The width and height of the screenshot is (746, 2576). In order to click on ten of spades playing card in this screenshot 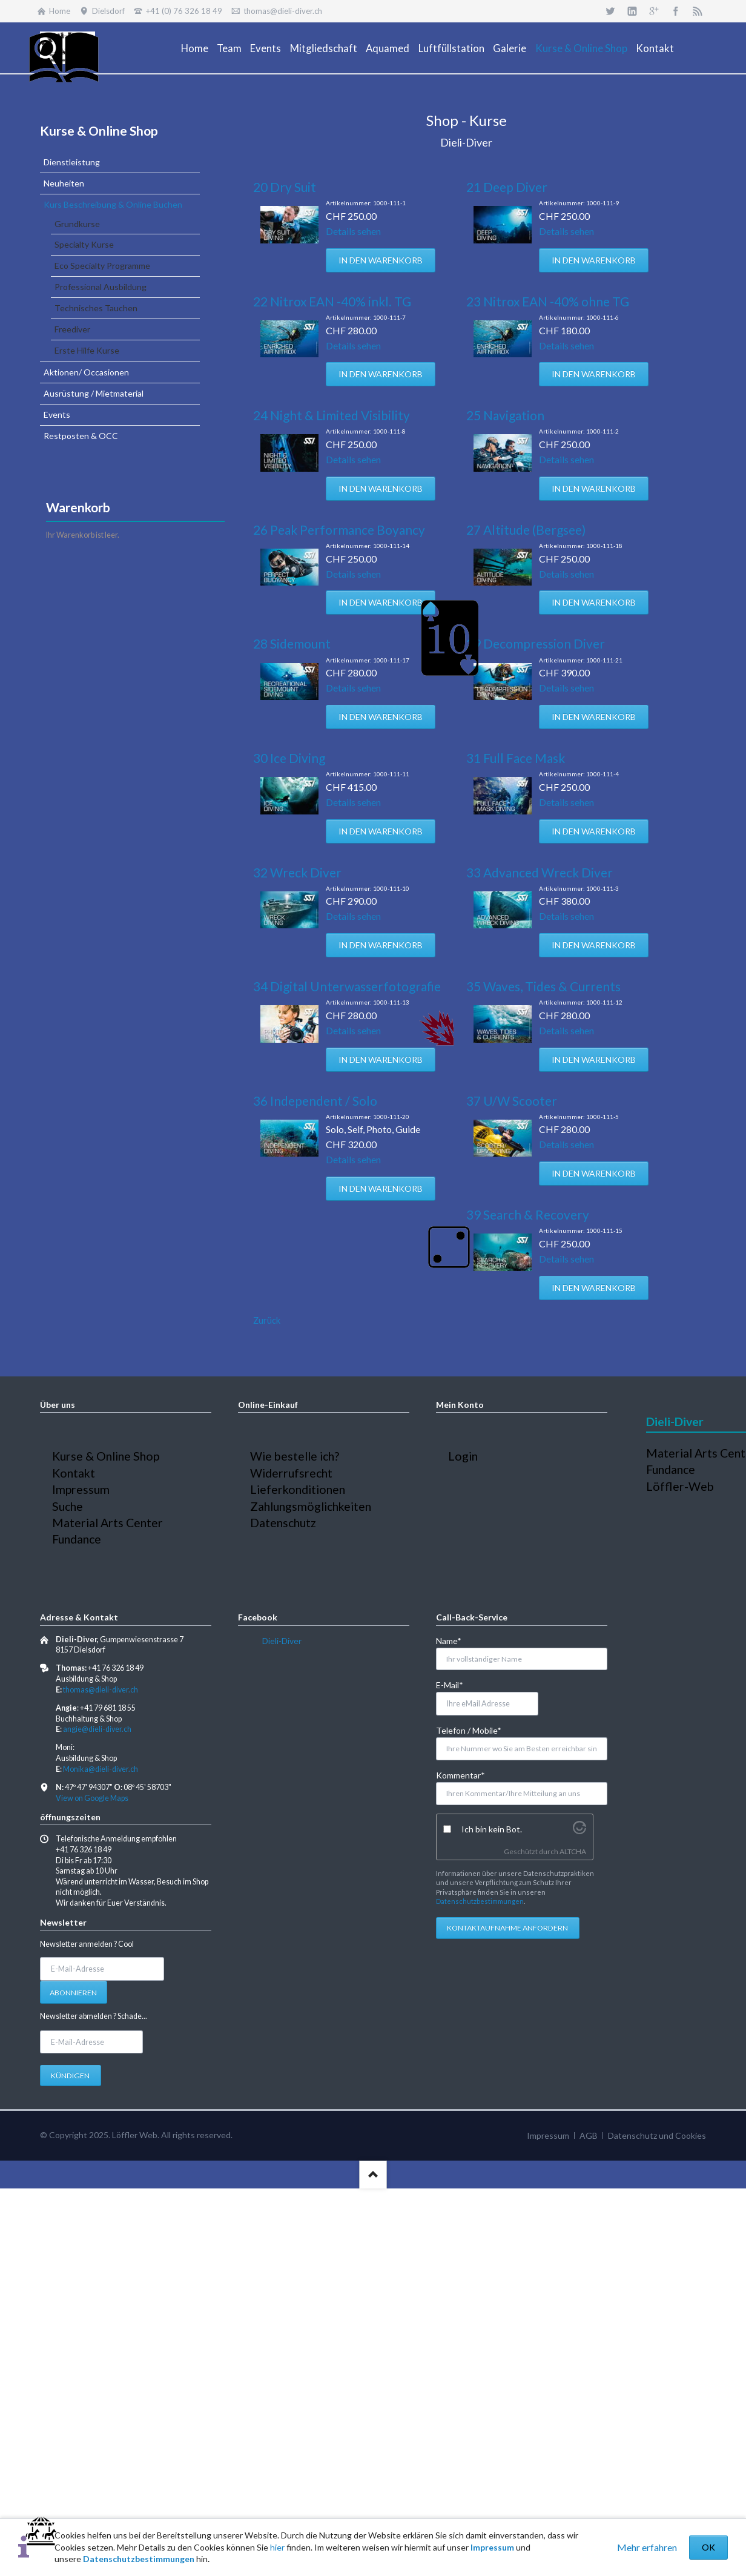, I will do `click(449, 638)`.